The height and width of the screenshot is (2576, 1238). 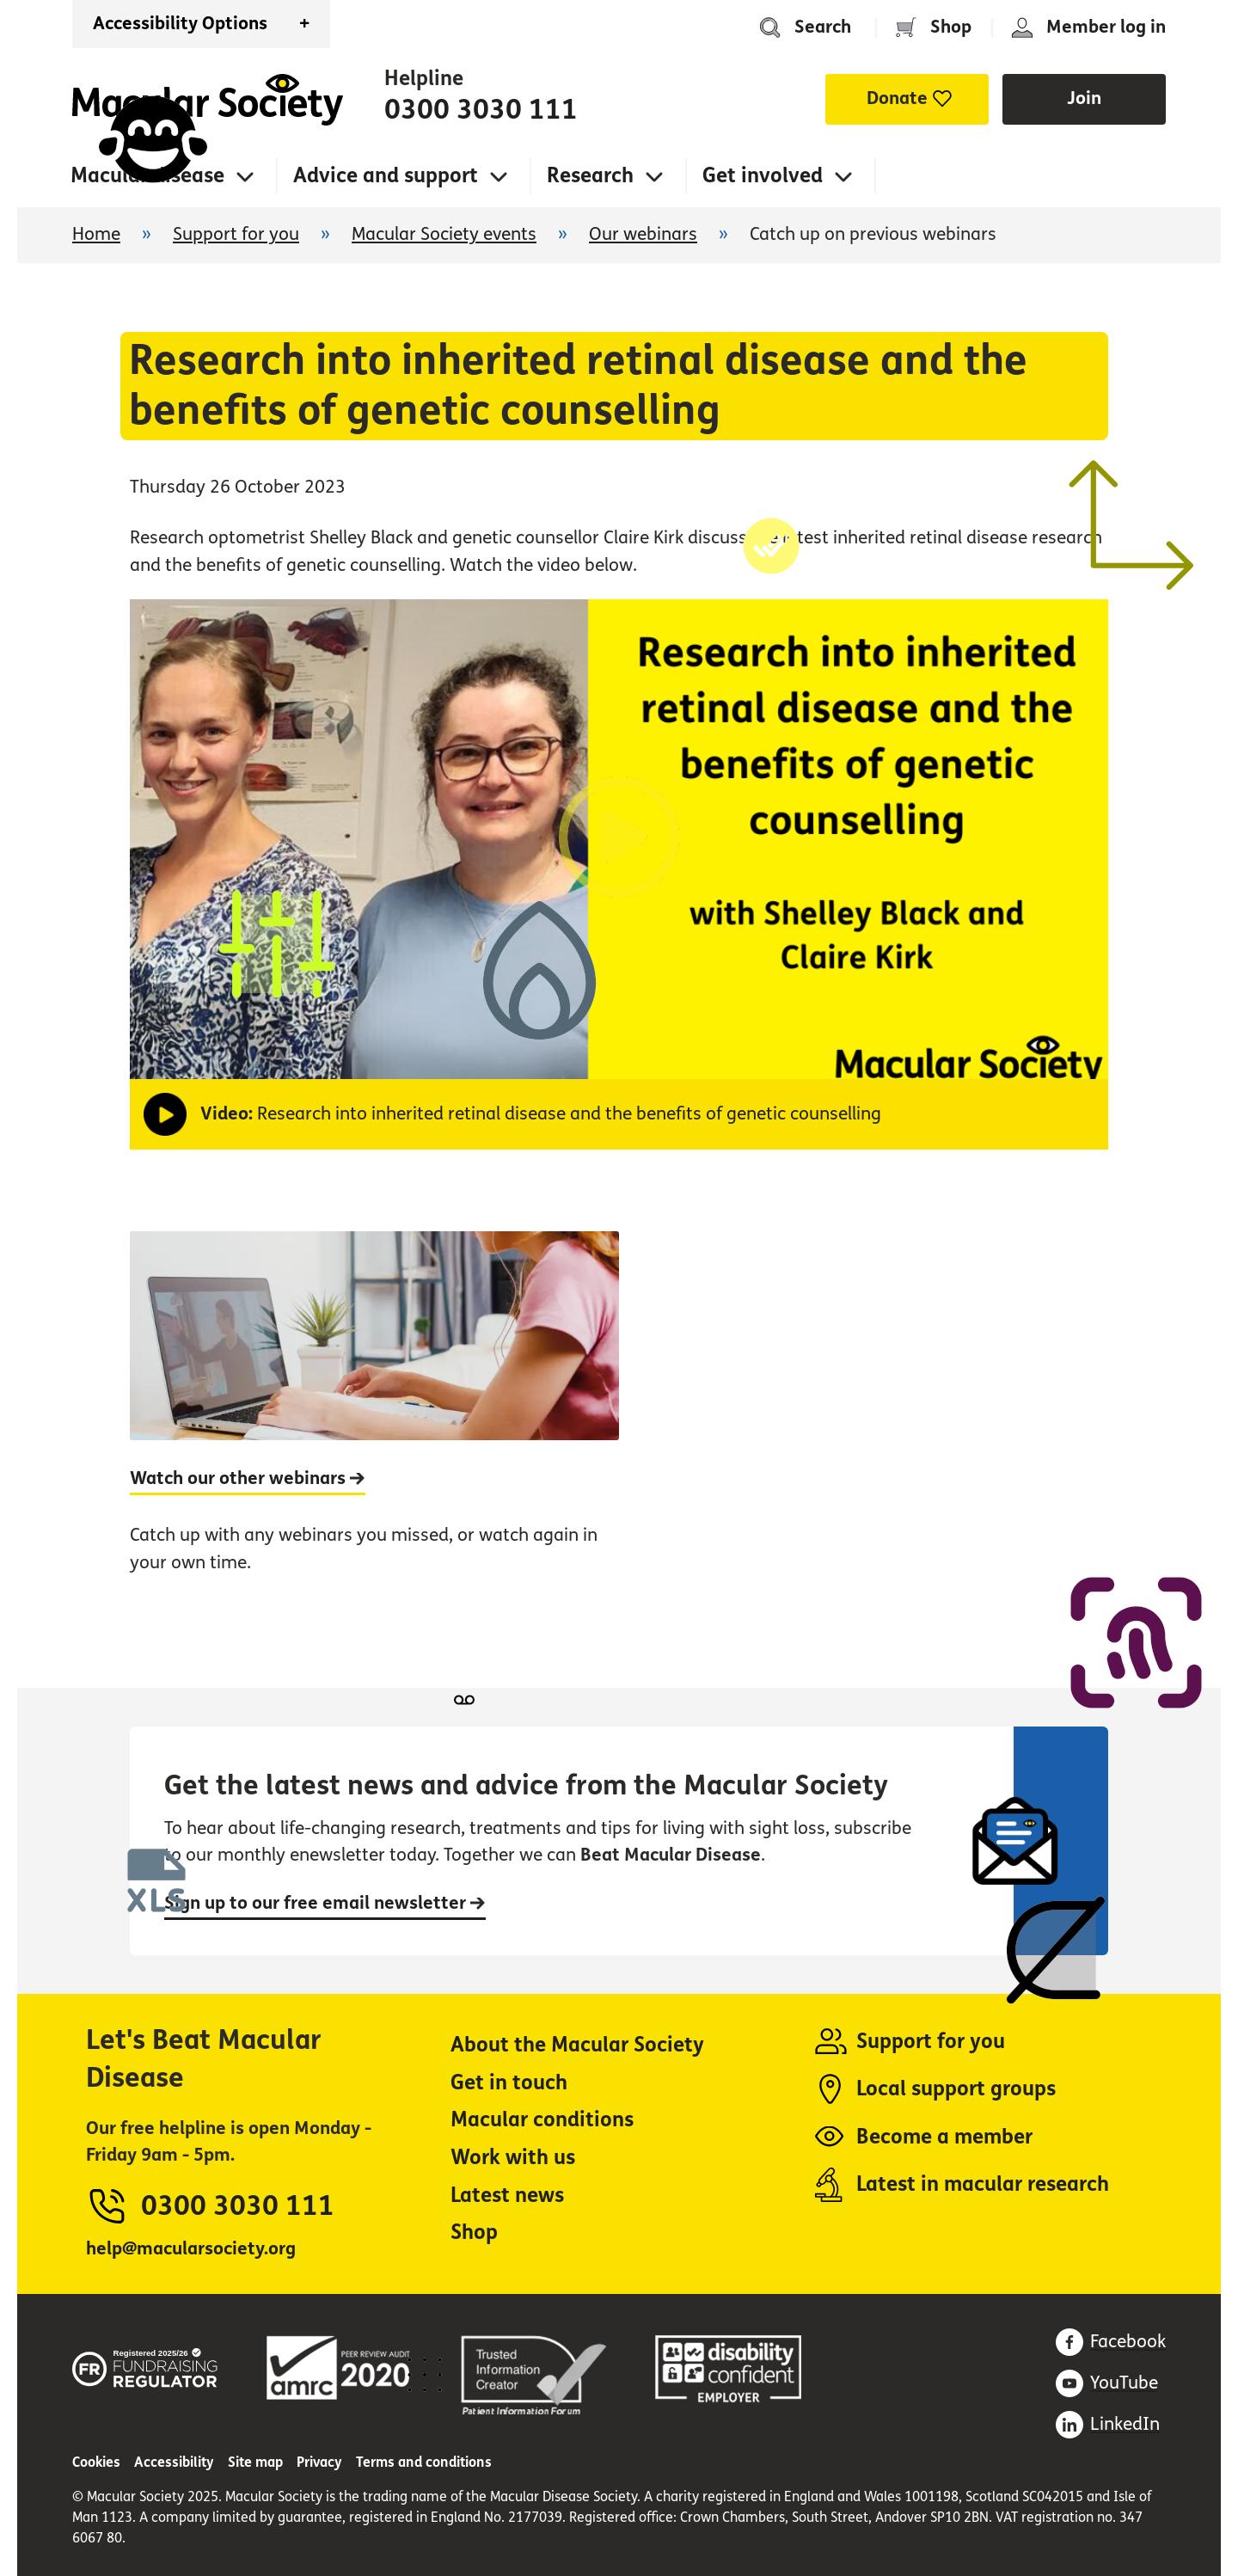 I want to click on indicates trending or popular content, so click(x=539, y=972).